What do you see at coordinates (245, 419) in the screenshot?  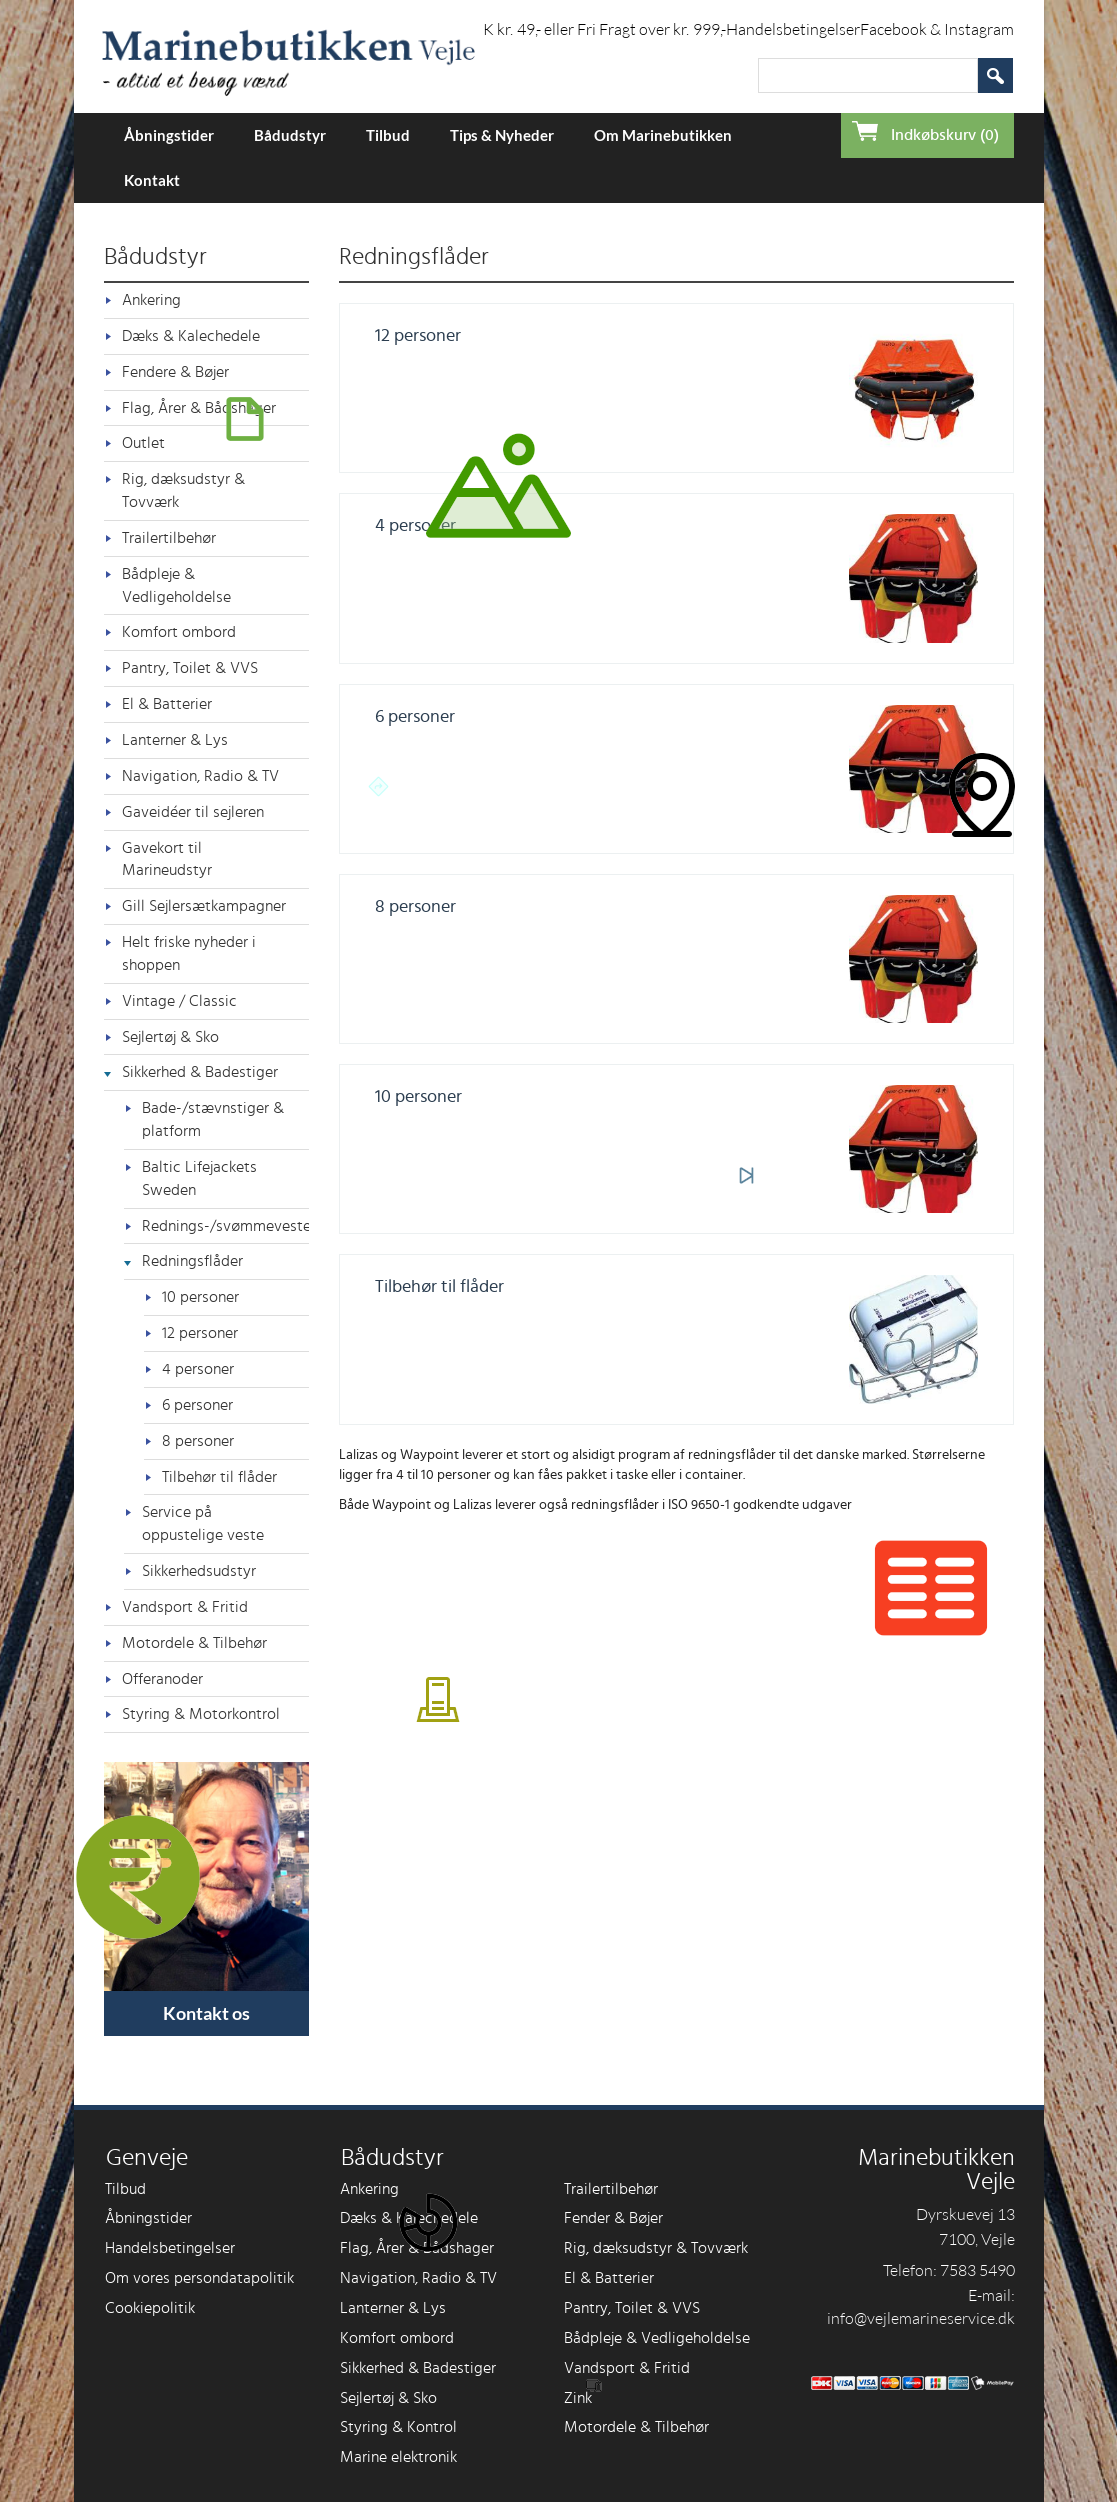 I see `view or open a file` at bounding box center [245, 419].